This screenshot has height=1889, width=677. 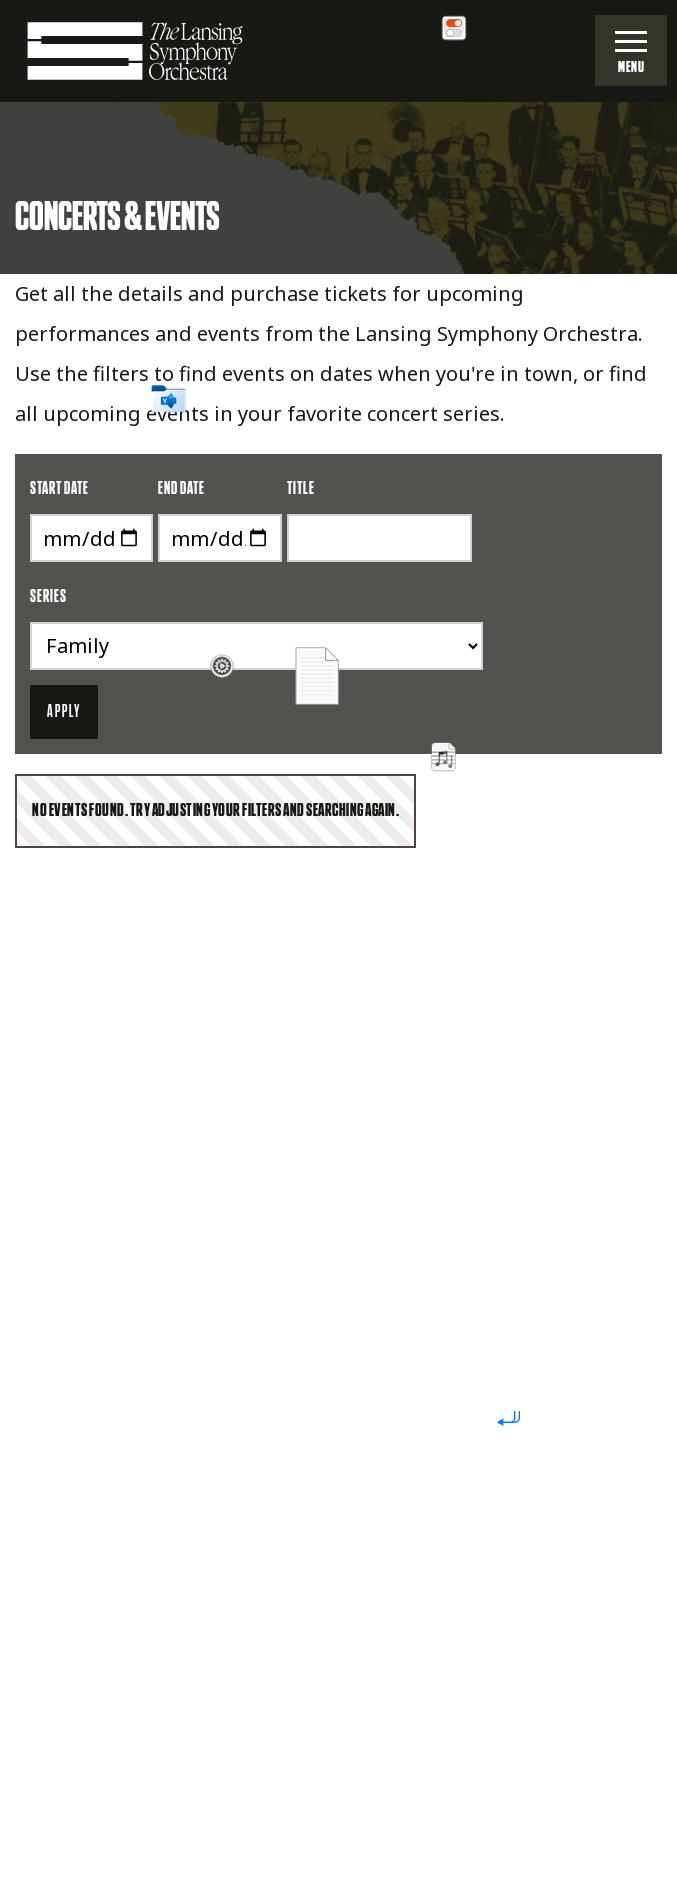 What do you see at coordinates (454, 28) in the screenshot?
I see `open system tweaks or settings customization` at bounding box center [454, 28].